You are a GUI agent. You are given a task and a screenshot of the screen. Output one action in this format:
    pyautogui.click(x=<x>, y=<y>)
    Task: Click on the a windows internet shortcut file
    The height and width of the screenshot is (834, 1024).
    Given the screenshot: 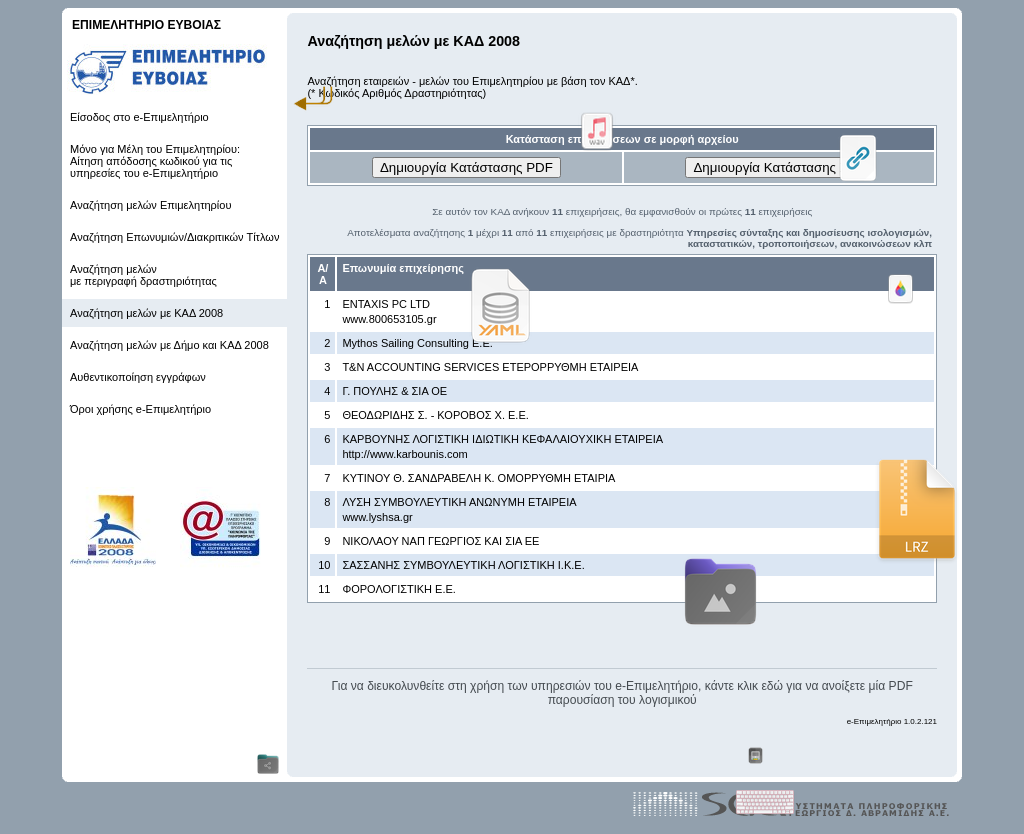 What is the action you would take?
    pyautogui.click(x=858, y=158)
    